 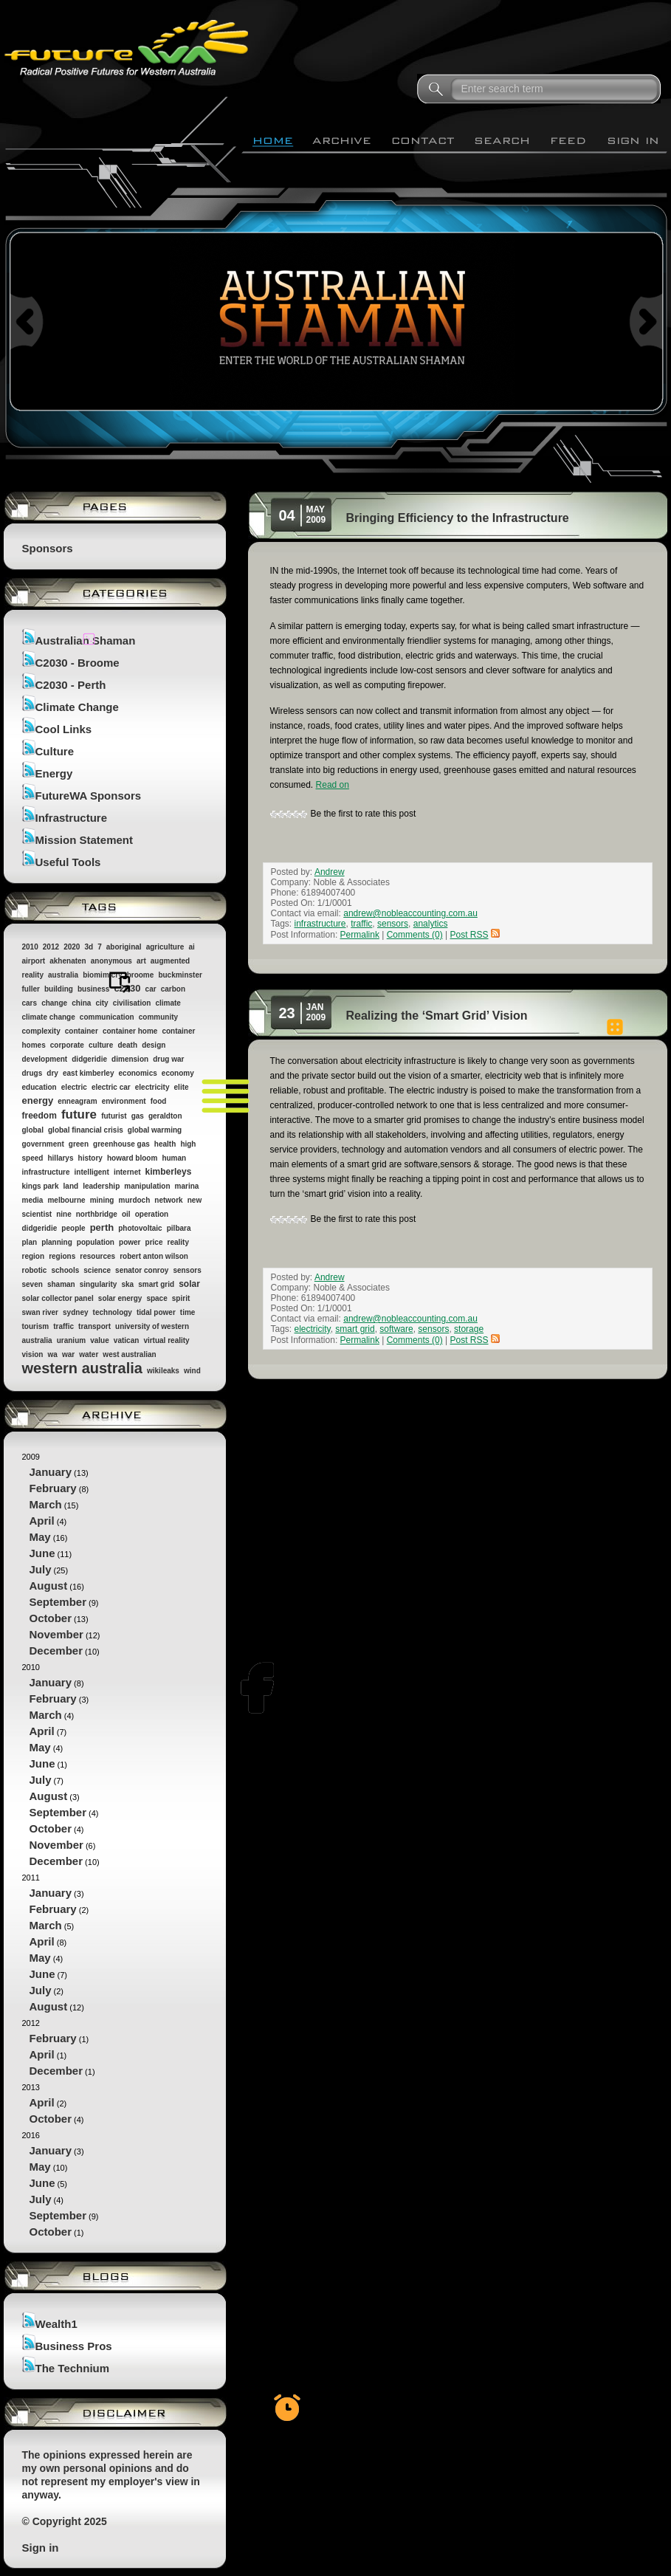 What do you see at coordinates (256, 1688) in the screenshot?
I see `connect with Facebook` at bounding box center [256, 1688].